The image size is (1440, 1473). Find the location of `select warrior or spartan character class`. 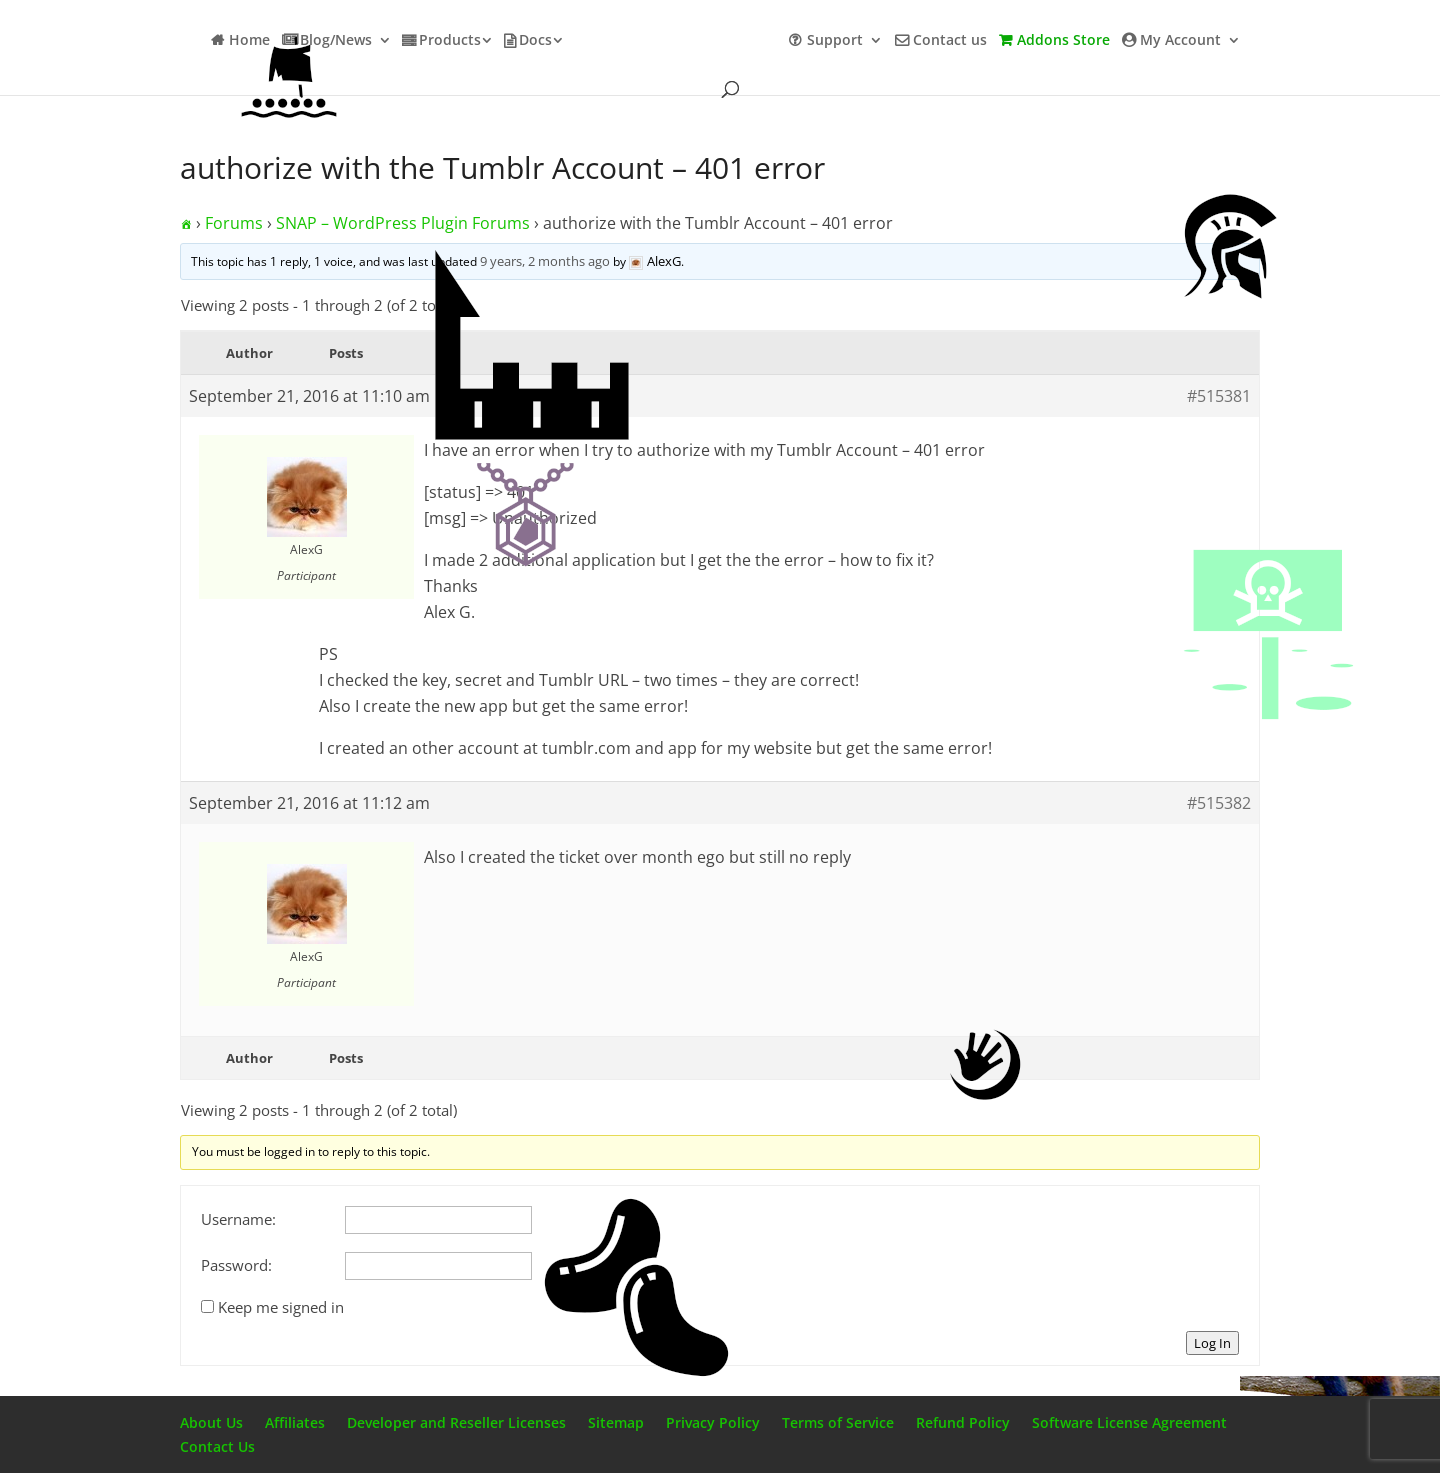

select warrior or spartan character class is located at coordinates (1230, 246).